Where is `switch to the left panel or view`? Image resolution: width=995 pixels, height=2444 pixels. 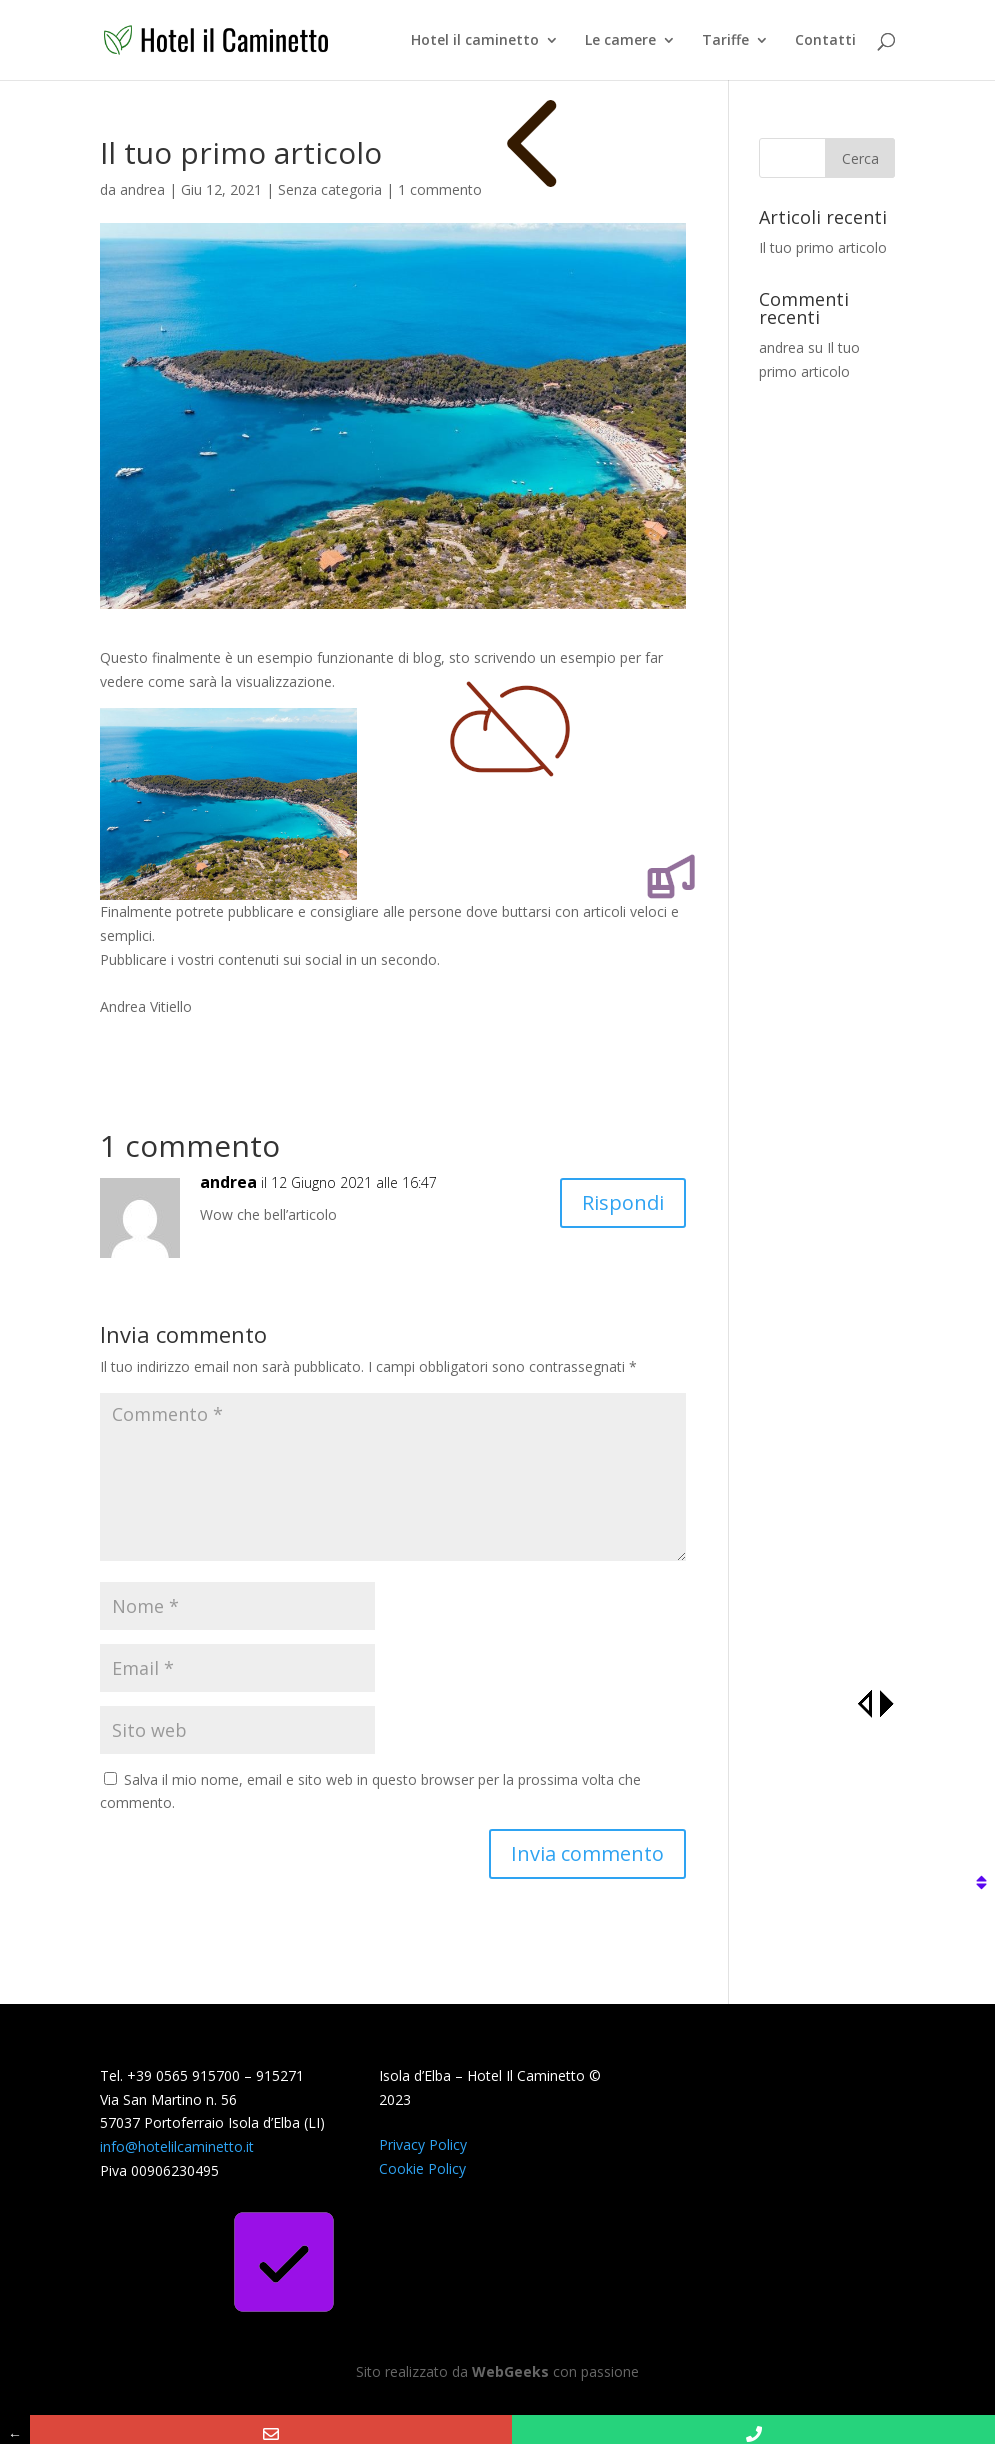 switch to the left panel or view is located at coordinates (876, 1704).